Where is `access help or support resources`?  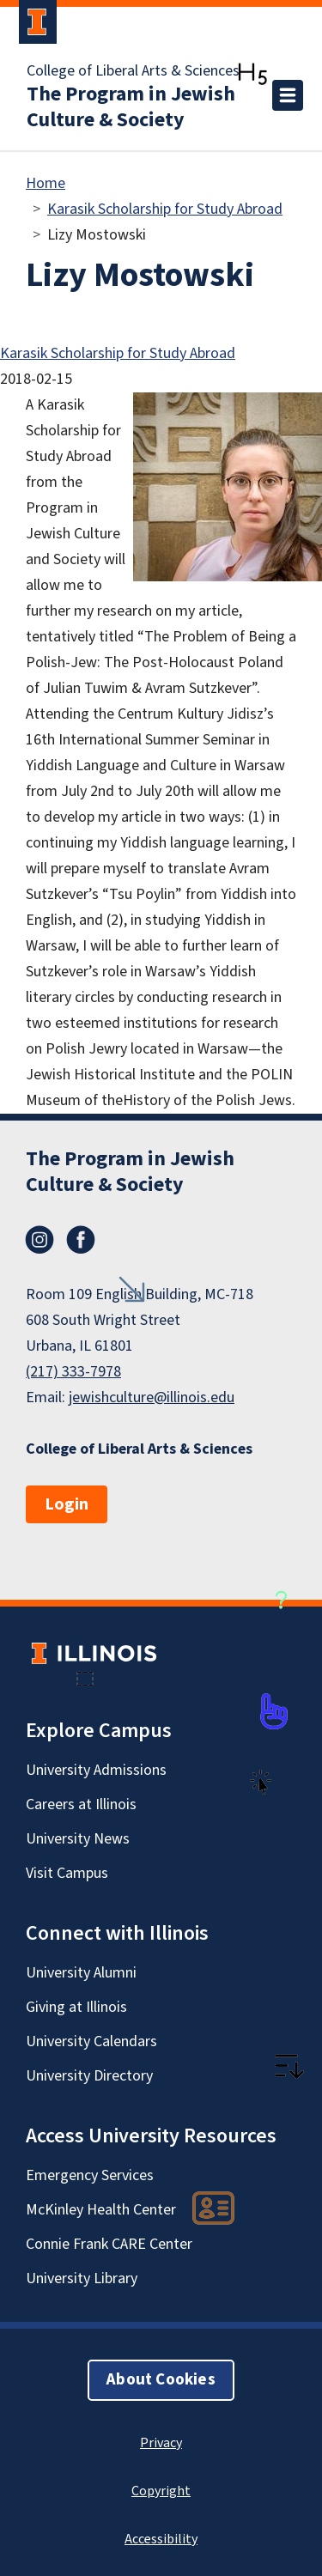 access help or support resources is located at coordinates (281, 1600).